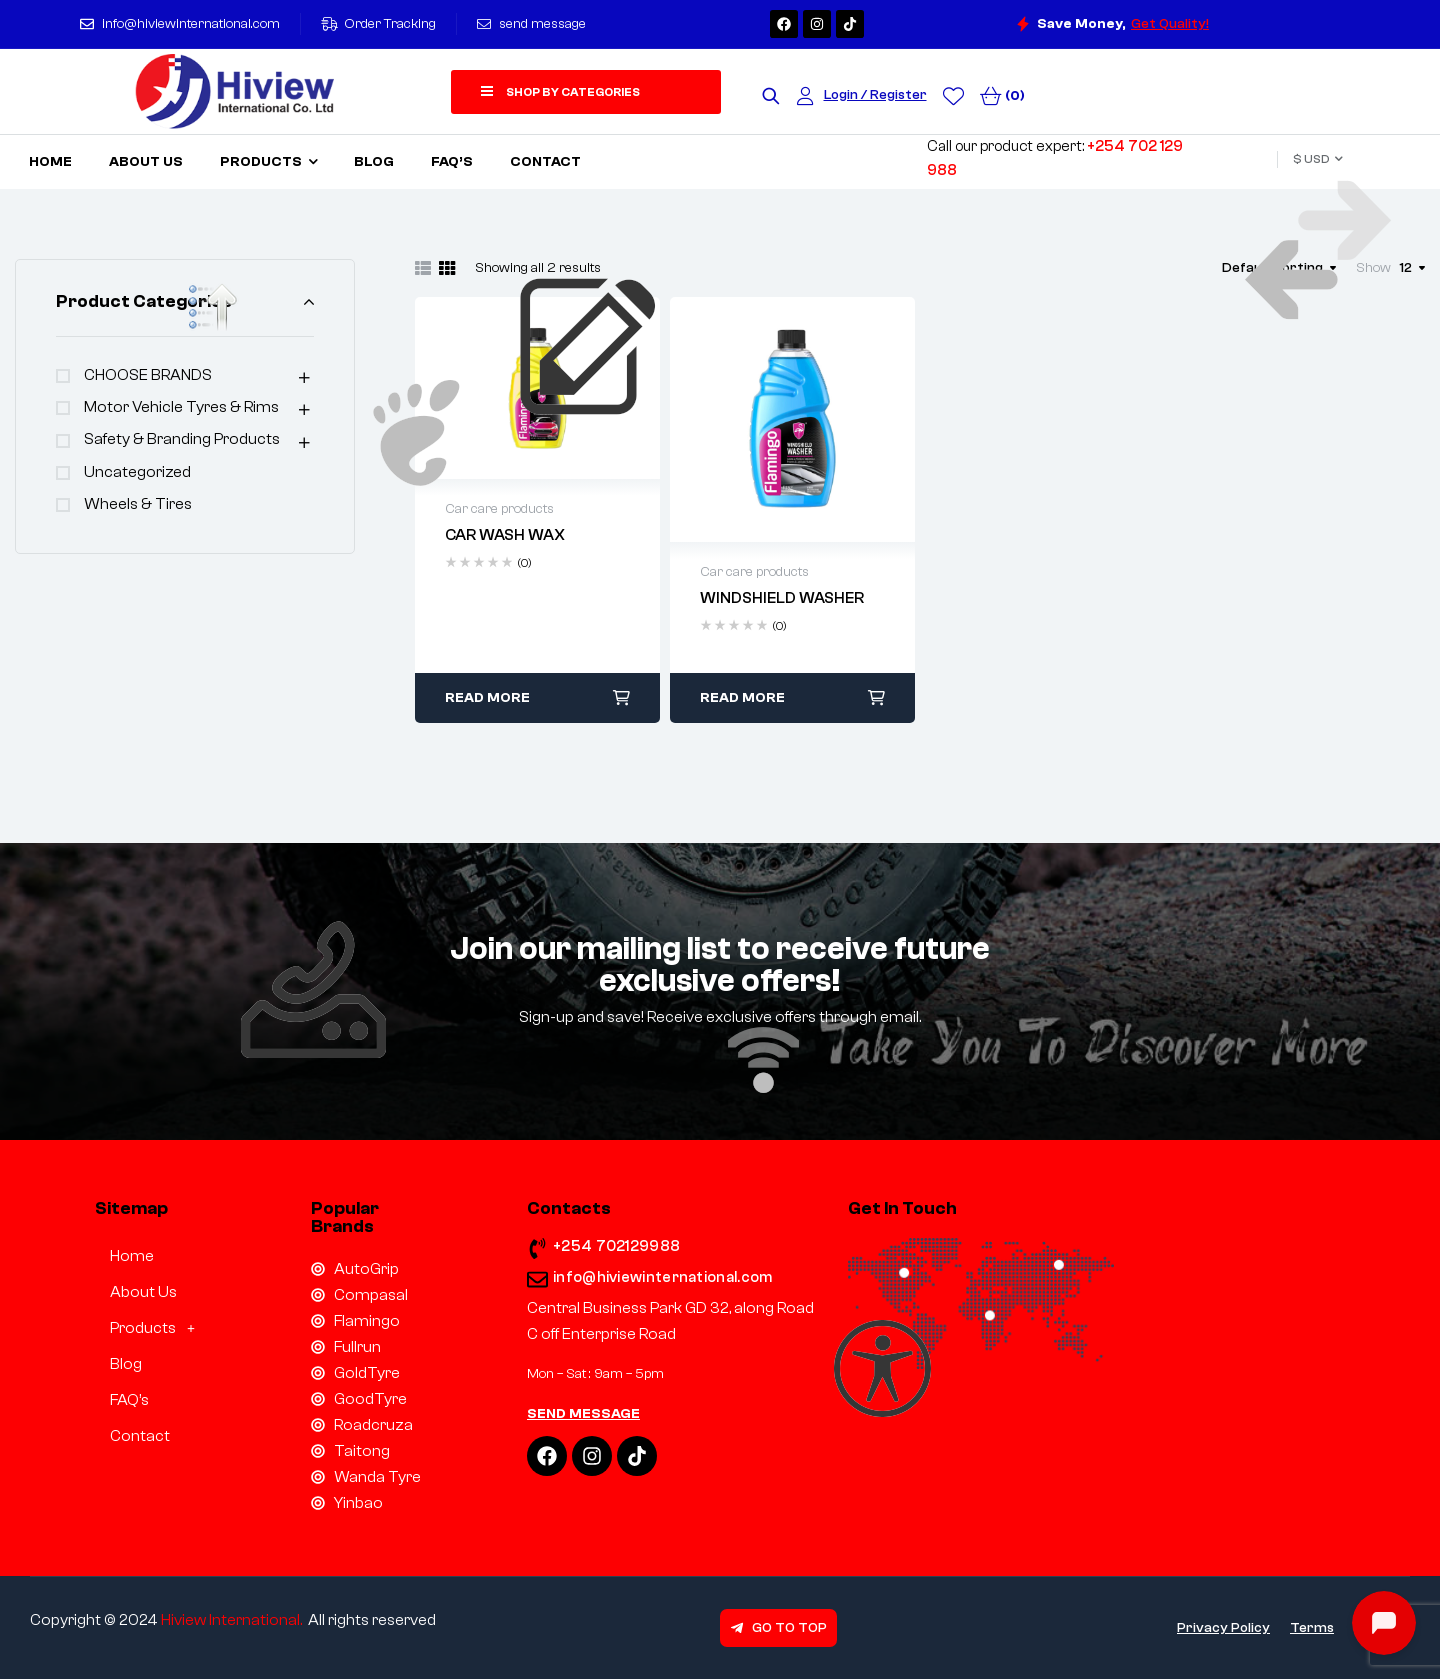 The image size is (1440, 1679). I want to click on open text editor application, so click(578, 346).